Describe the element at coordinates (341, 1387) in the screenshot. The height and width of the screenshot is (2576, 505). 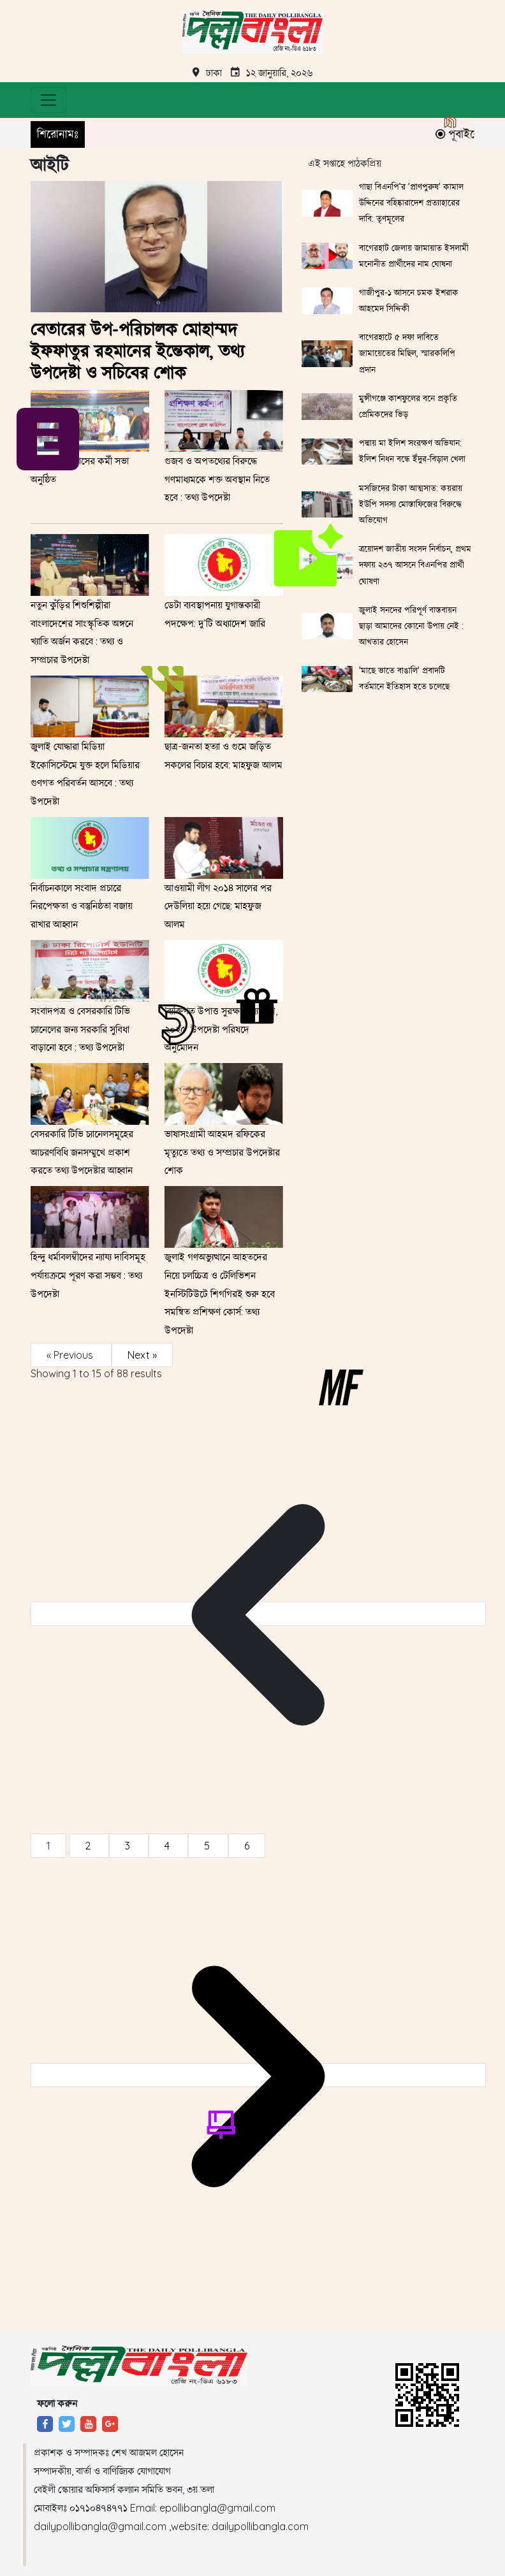
I see `visit MetaFilter community website` at that location.